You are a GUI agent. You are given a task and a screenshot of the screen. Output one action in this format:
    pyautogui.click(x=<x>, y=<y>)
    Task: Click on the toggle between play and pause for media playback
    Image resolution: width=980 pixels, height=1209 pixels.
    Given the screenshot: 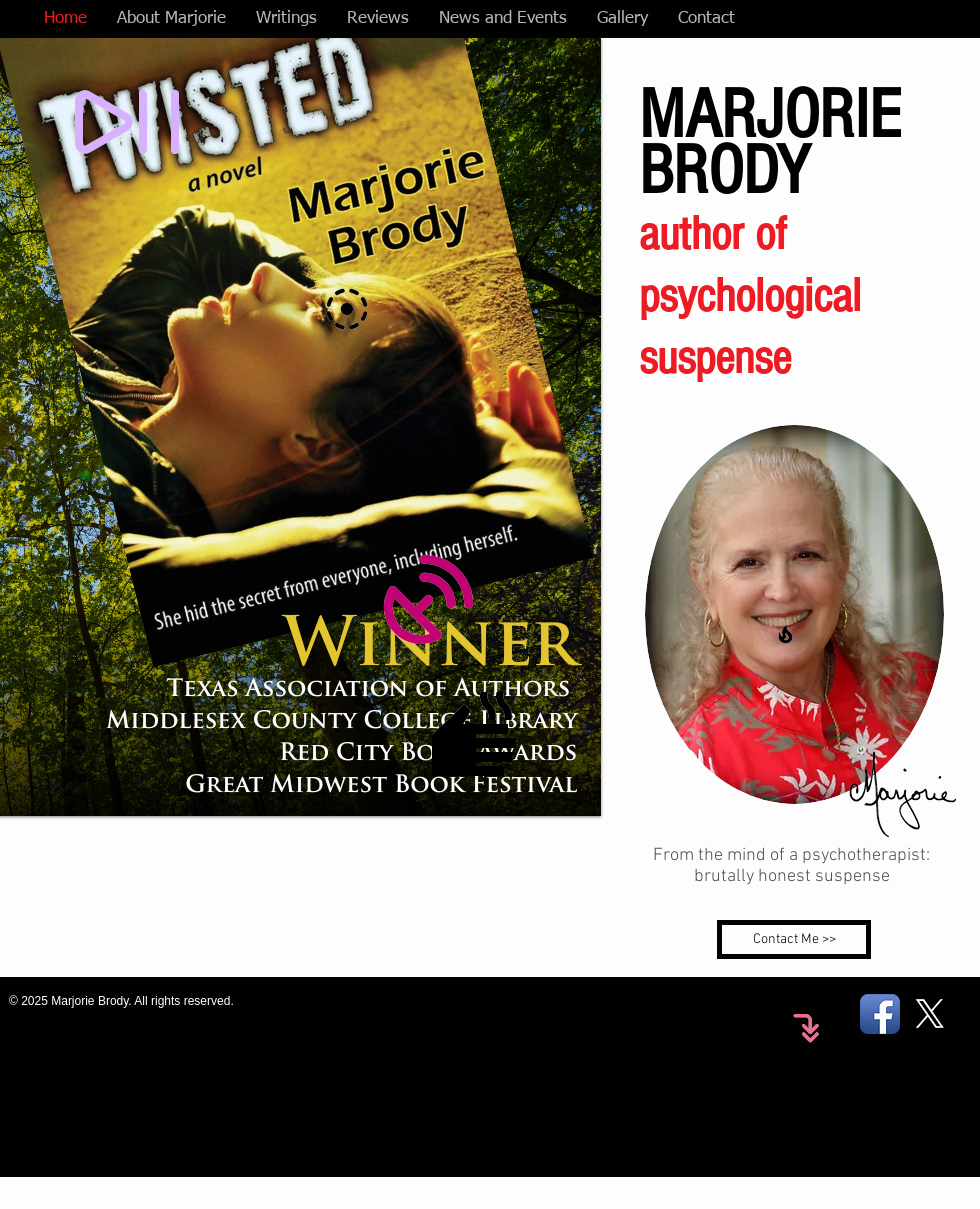 What is the action you would take?
    pyautogui.click(x=127, y=118)
    